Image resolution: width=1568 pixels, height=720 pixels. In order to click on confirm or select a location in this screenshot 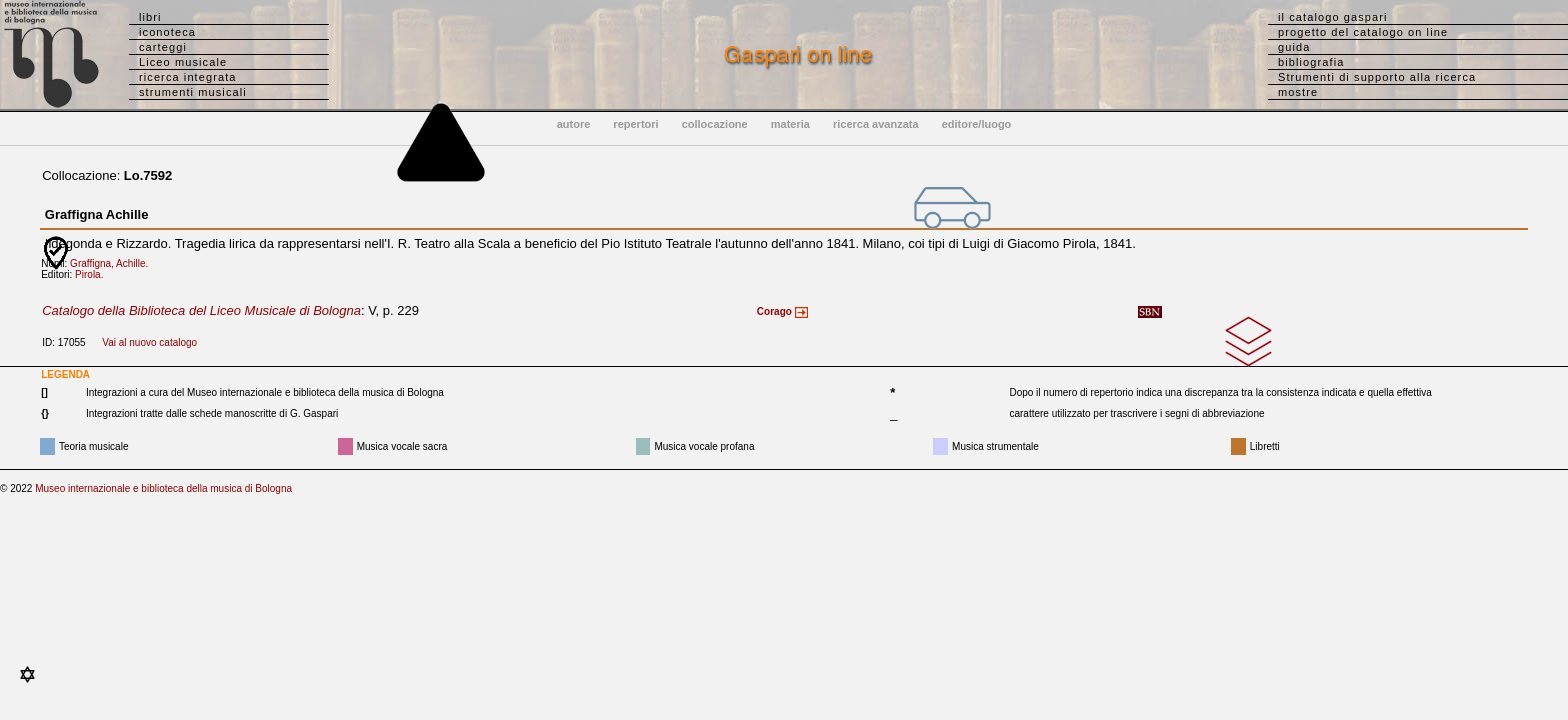, I will do `click(56, 253)`.